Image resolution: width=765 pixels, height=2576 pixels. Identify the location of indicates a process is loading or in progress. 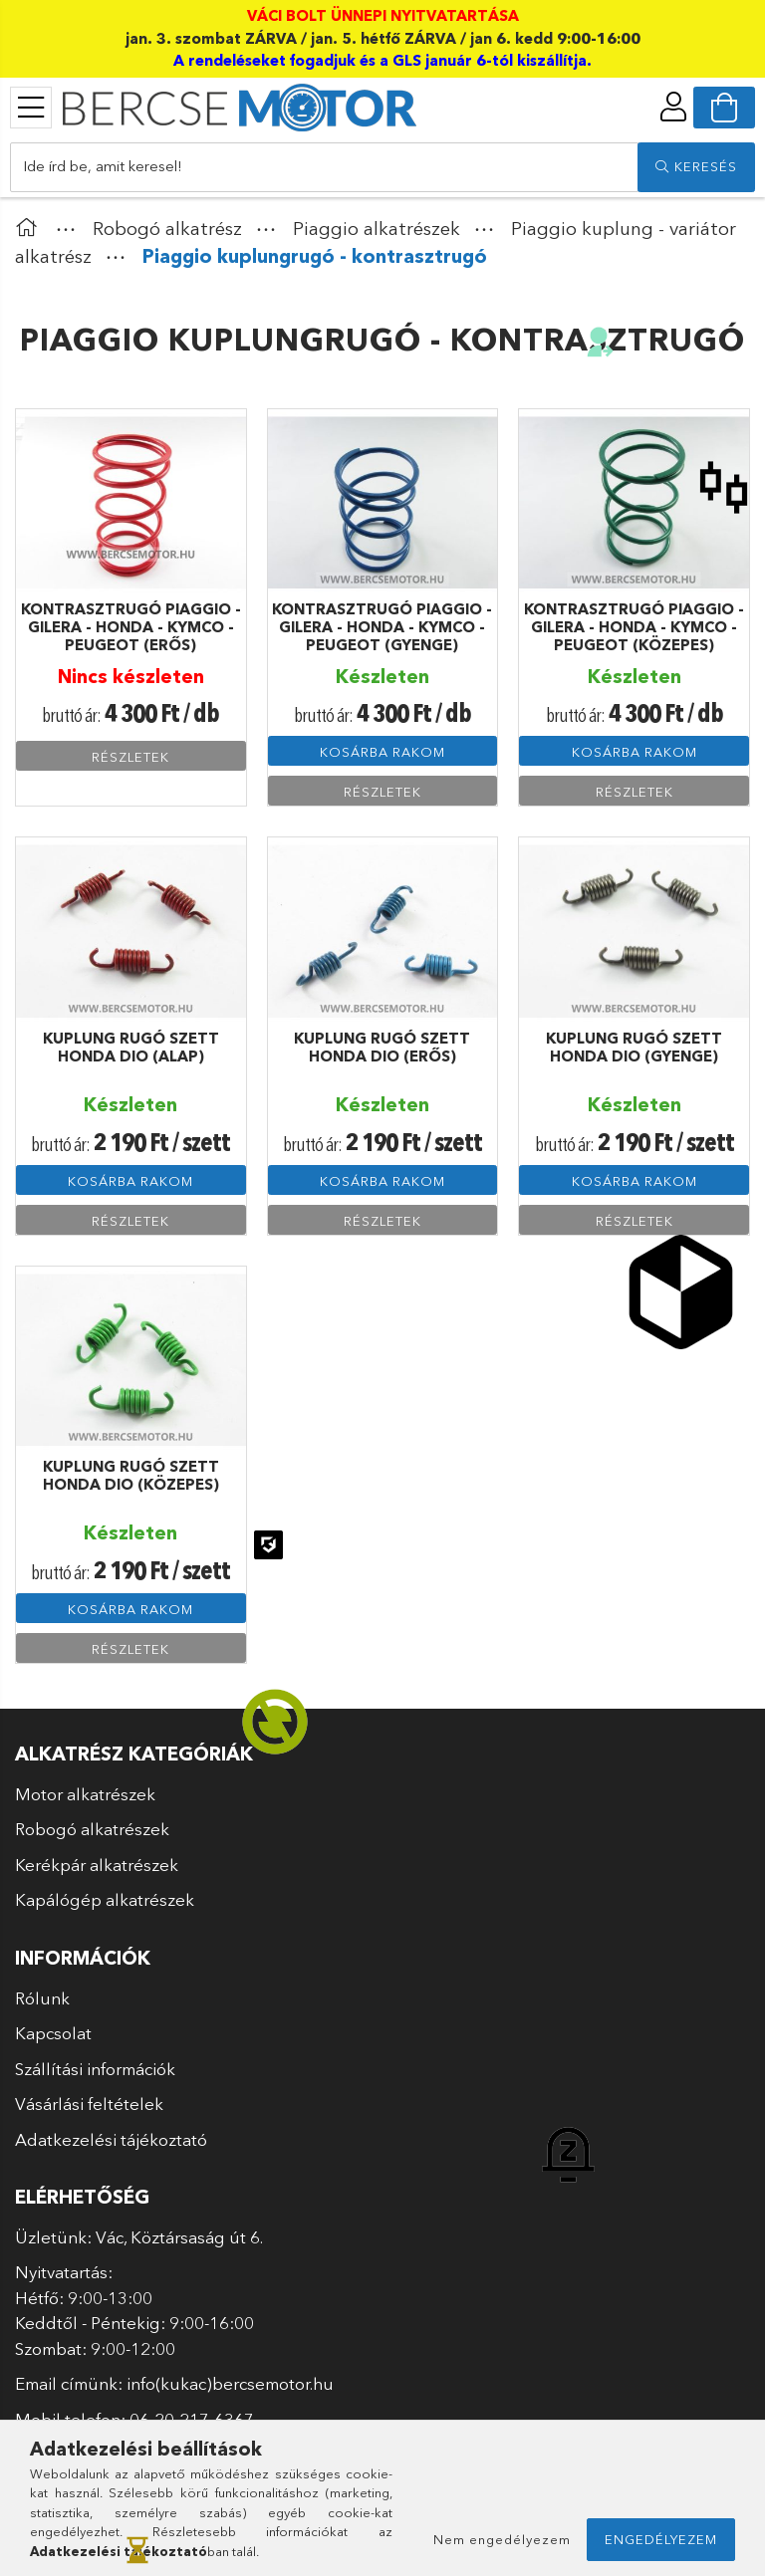
(137, 2550).